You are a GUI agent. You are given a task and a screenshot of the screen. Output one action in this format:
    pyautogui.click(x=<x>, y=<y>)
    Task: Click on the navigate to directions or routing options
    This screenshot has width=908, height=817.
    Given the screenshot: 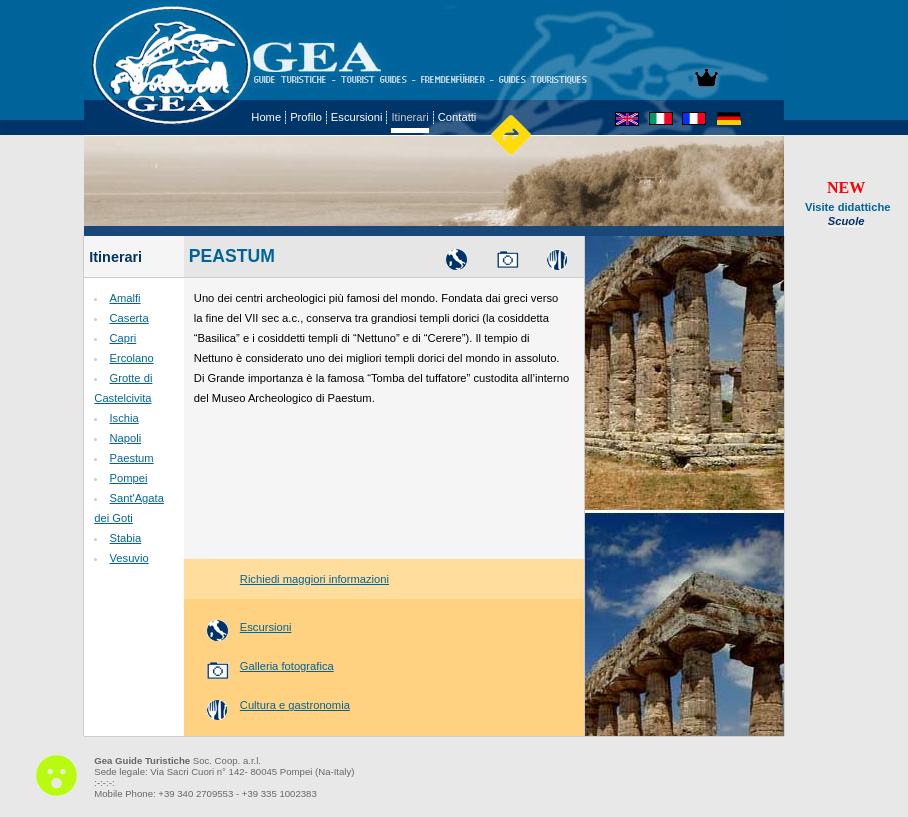 What is the action you would take?
    pyautogui.click(x=511, y=135)
    